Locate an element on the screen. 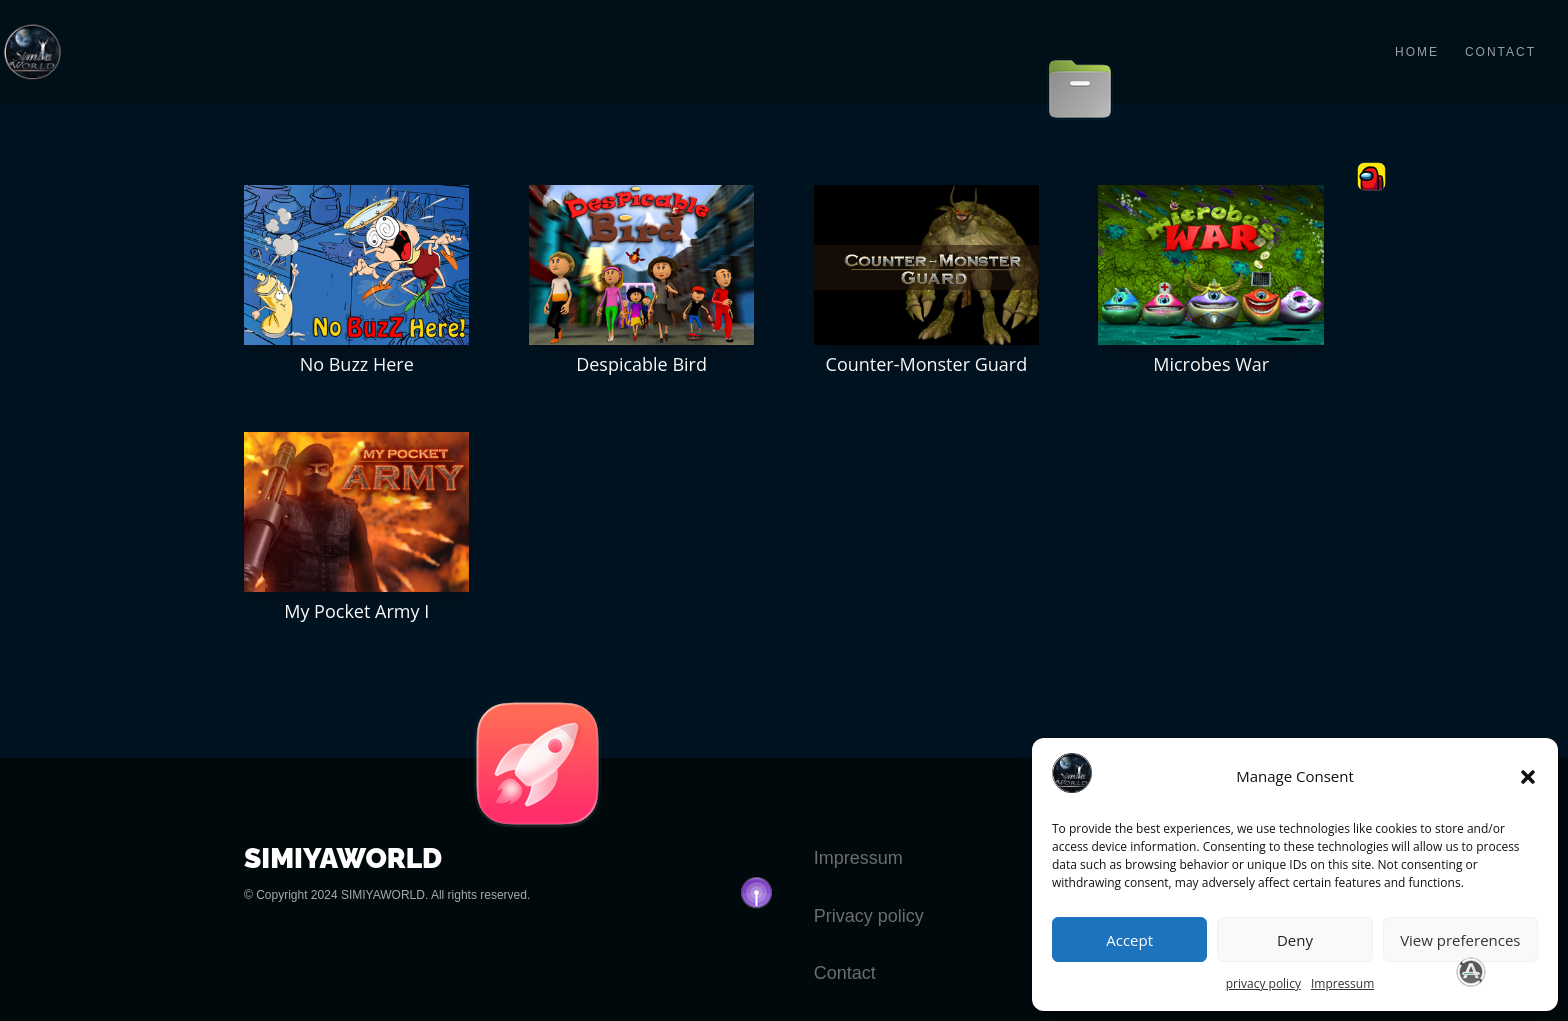  open the podcasts app is located at coordinates (756, 892).